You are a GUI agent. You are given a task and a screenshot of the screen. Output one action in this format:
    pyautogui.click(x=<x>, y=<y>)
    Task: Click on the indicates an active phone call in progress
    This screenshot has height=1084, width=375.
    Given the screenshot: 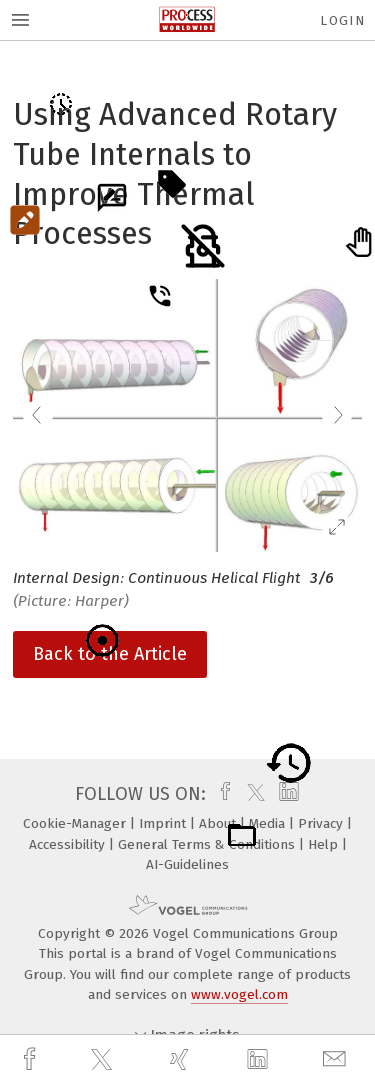 What is the action you would take?
    pyautogui.click(x=160, y=296)
    